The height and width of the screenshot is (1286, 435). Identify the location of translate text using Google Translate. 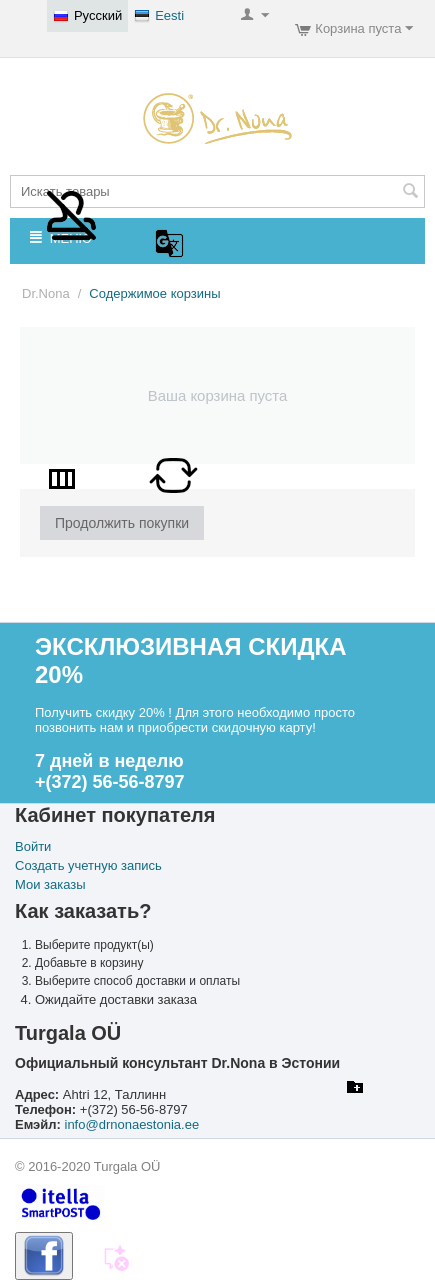
(169, 243).